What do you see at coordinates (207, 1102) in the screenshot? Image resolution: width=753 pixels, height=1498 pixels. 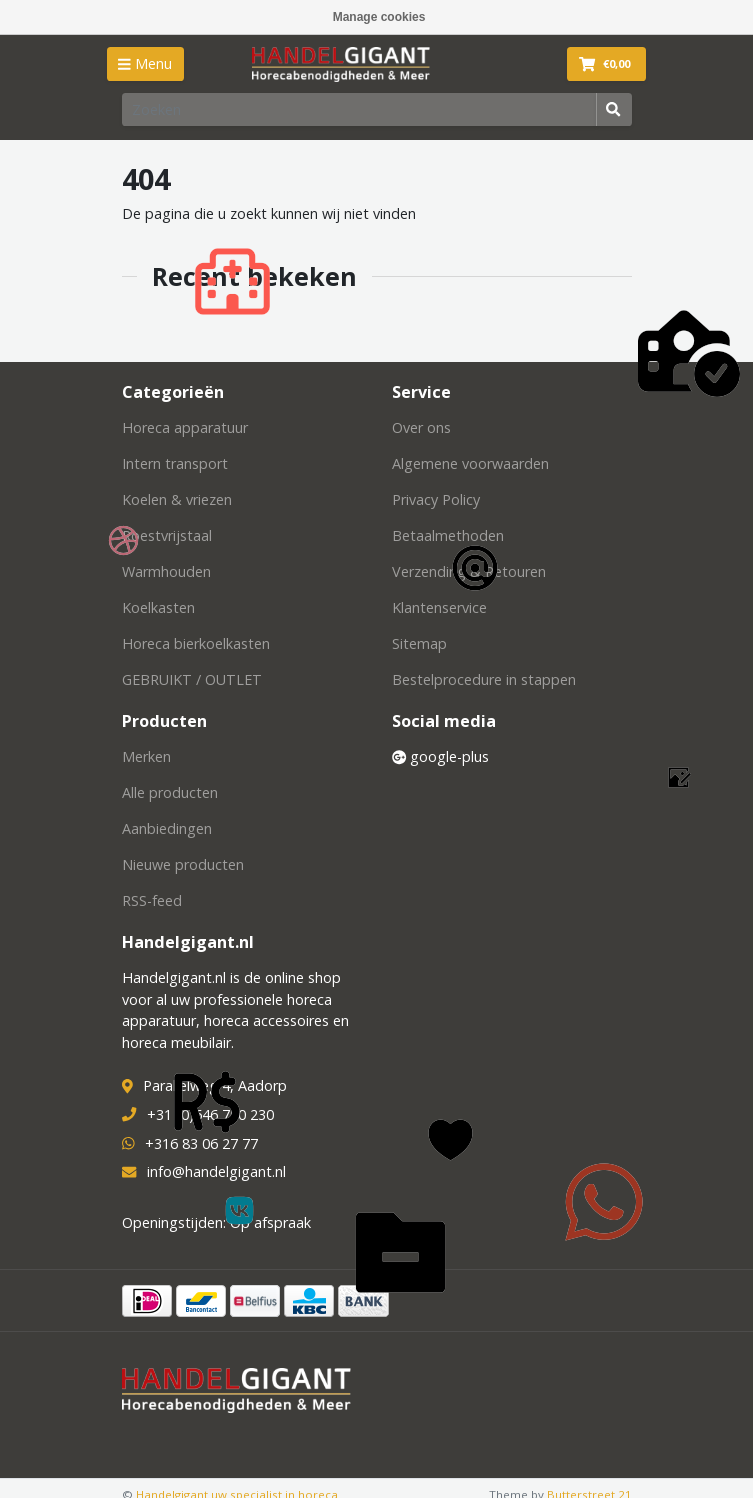 I see `indicates brazilian real (BRL) currency` at bounding box center [207, 1102].